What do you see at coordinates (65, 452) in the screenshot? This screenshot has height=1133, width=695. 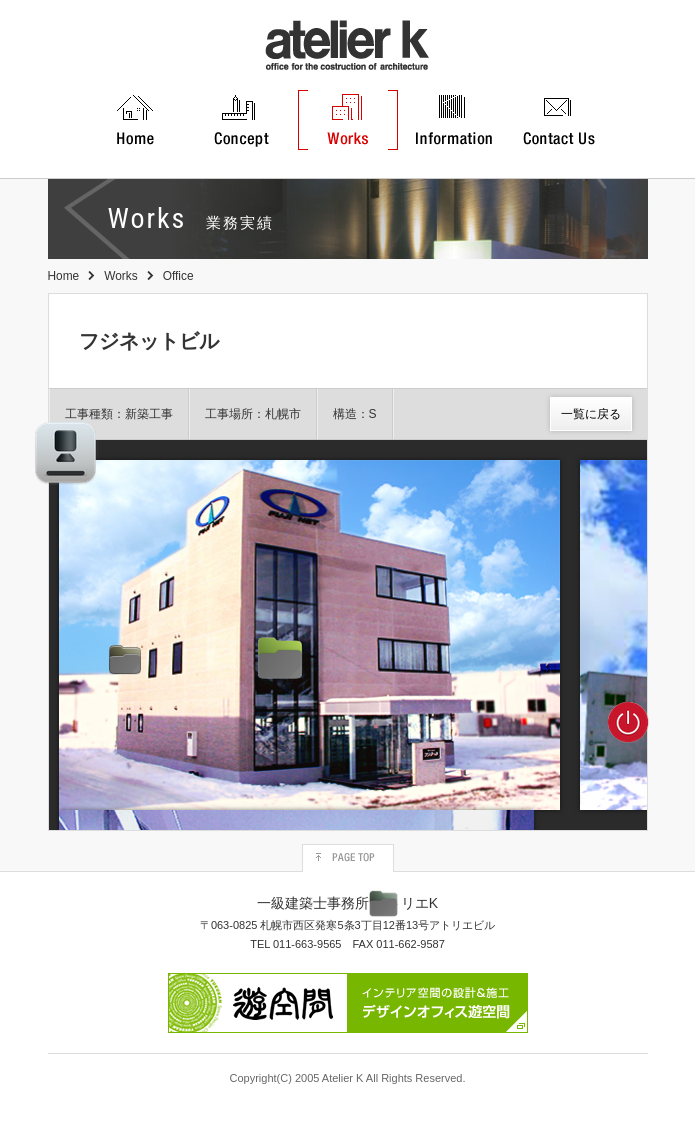 I see `view your desk area using the device camera` at bounding box center [65, 452].